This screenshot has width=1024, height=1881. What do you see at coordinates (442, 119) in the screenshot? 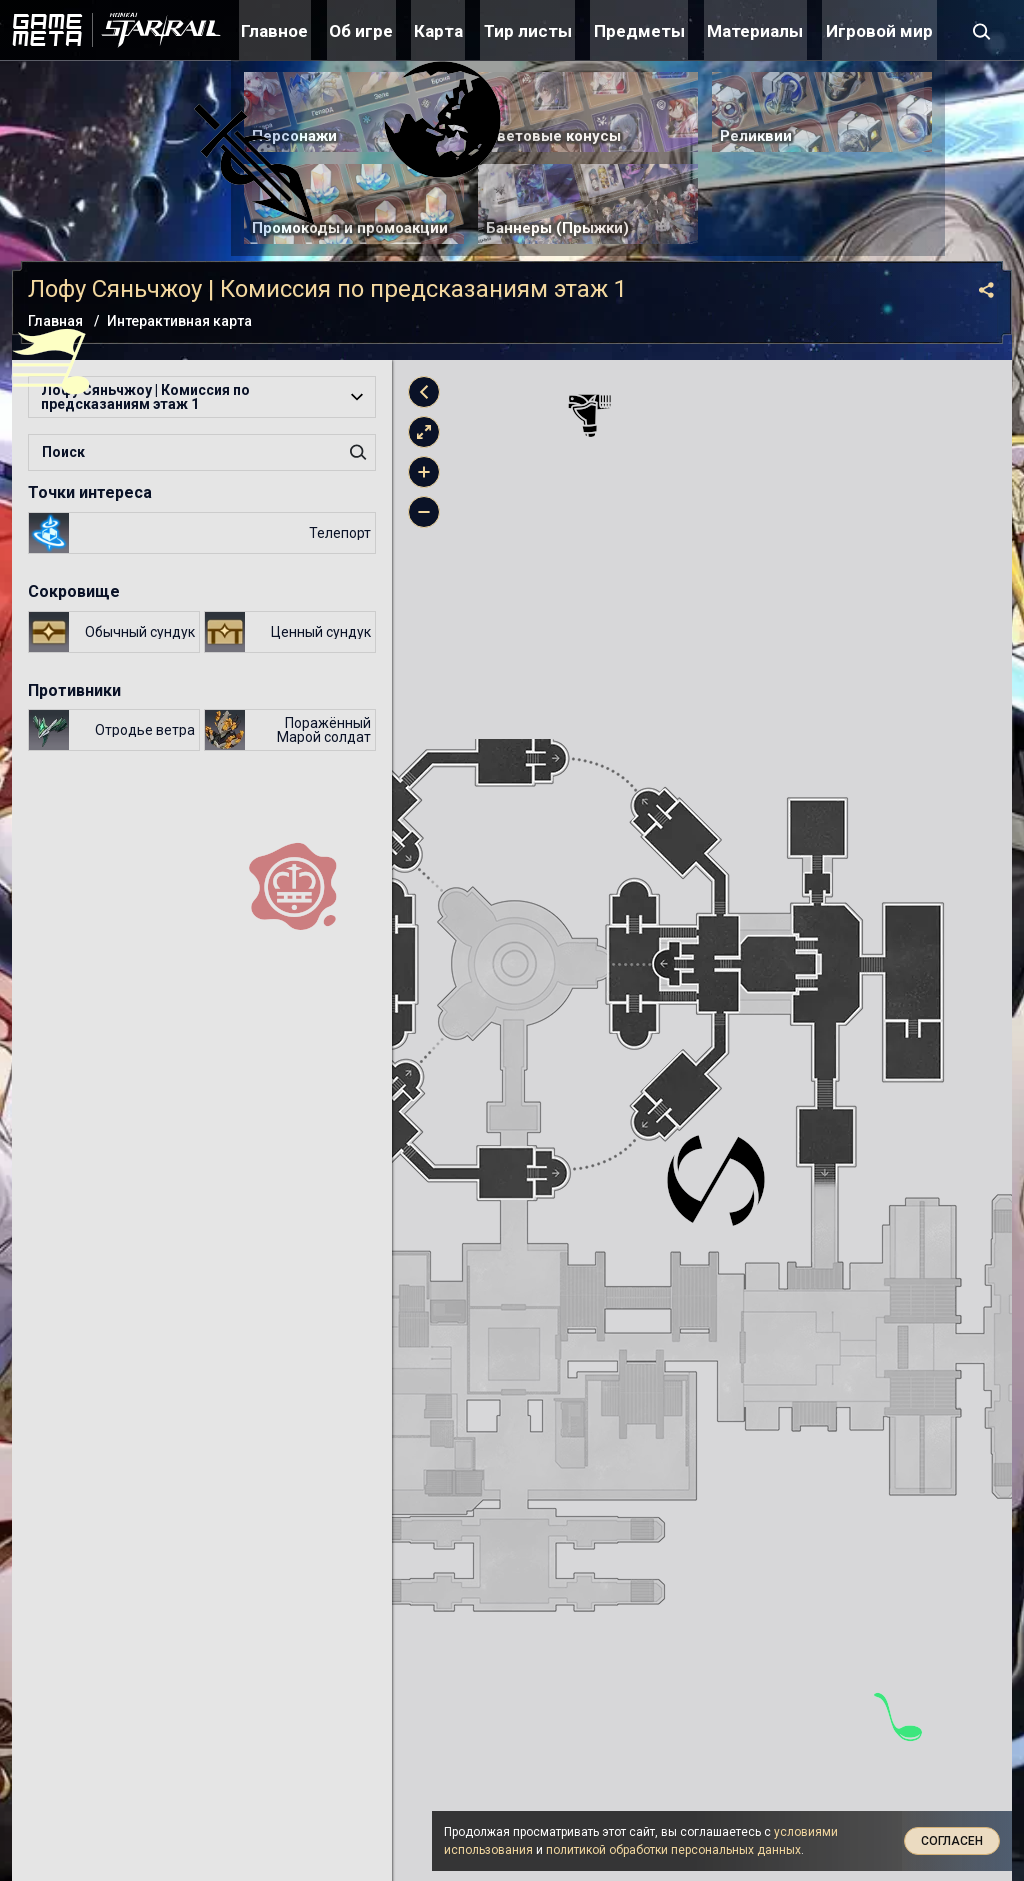
I see `select asia-oceania region` at bounding box center [442, 119].